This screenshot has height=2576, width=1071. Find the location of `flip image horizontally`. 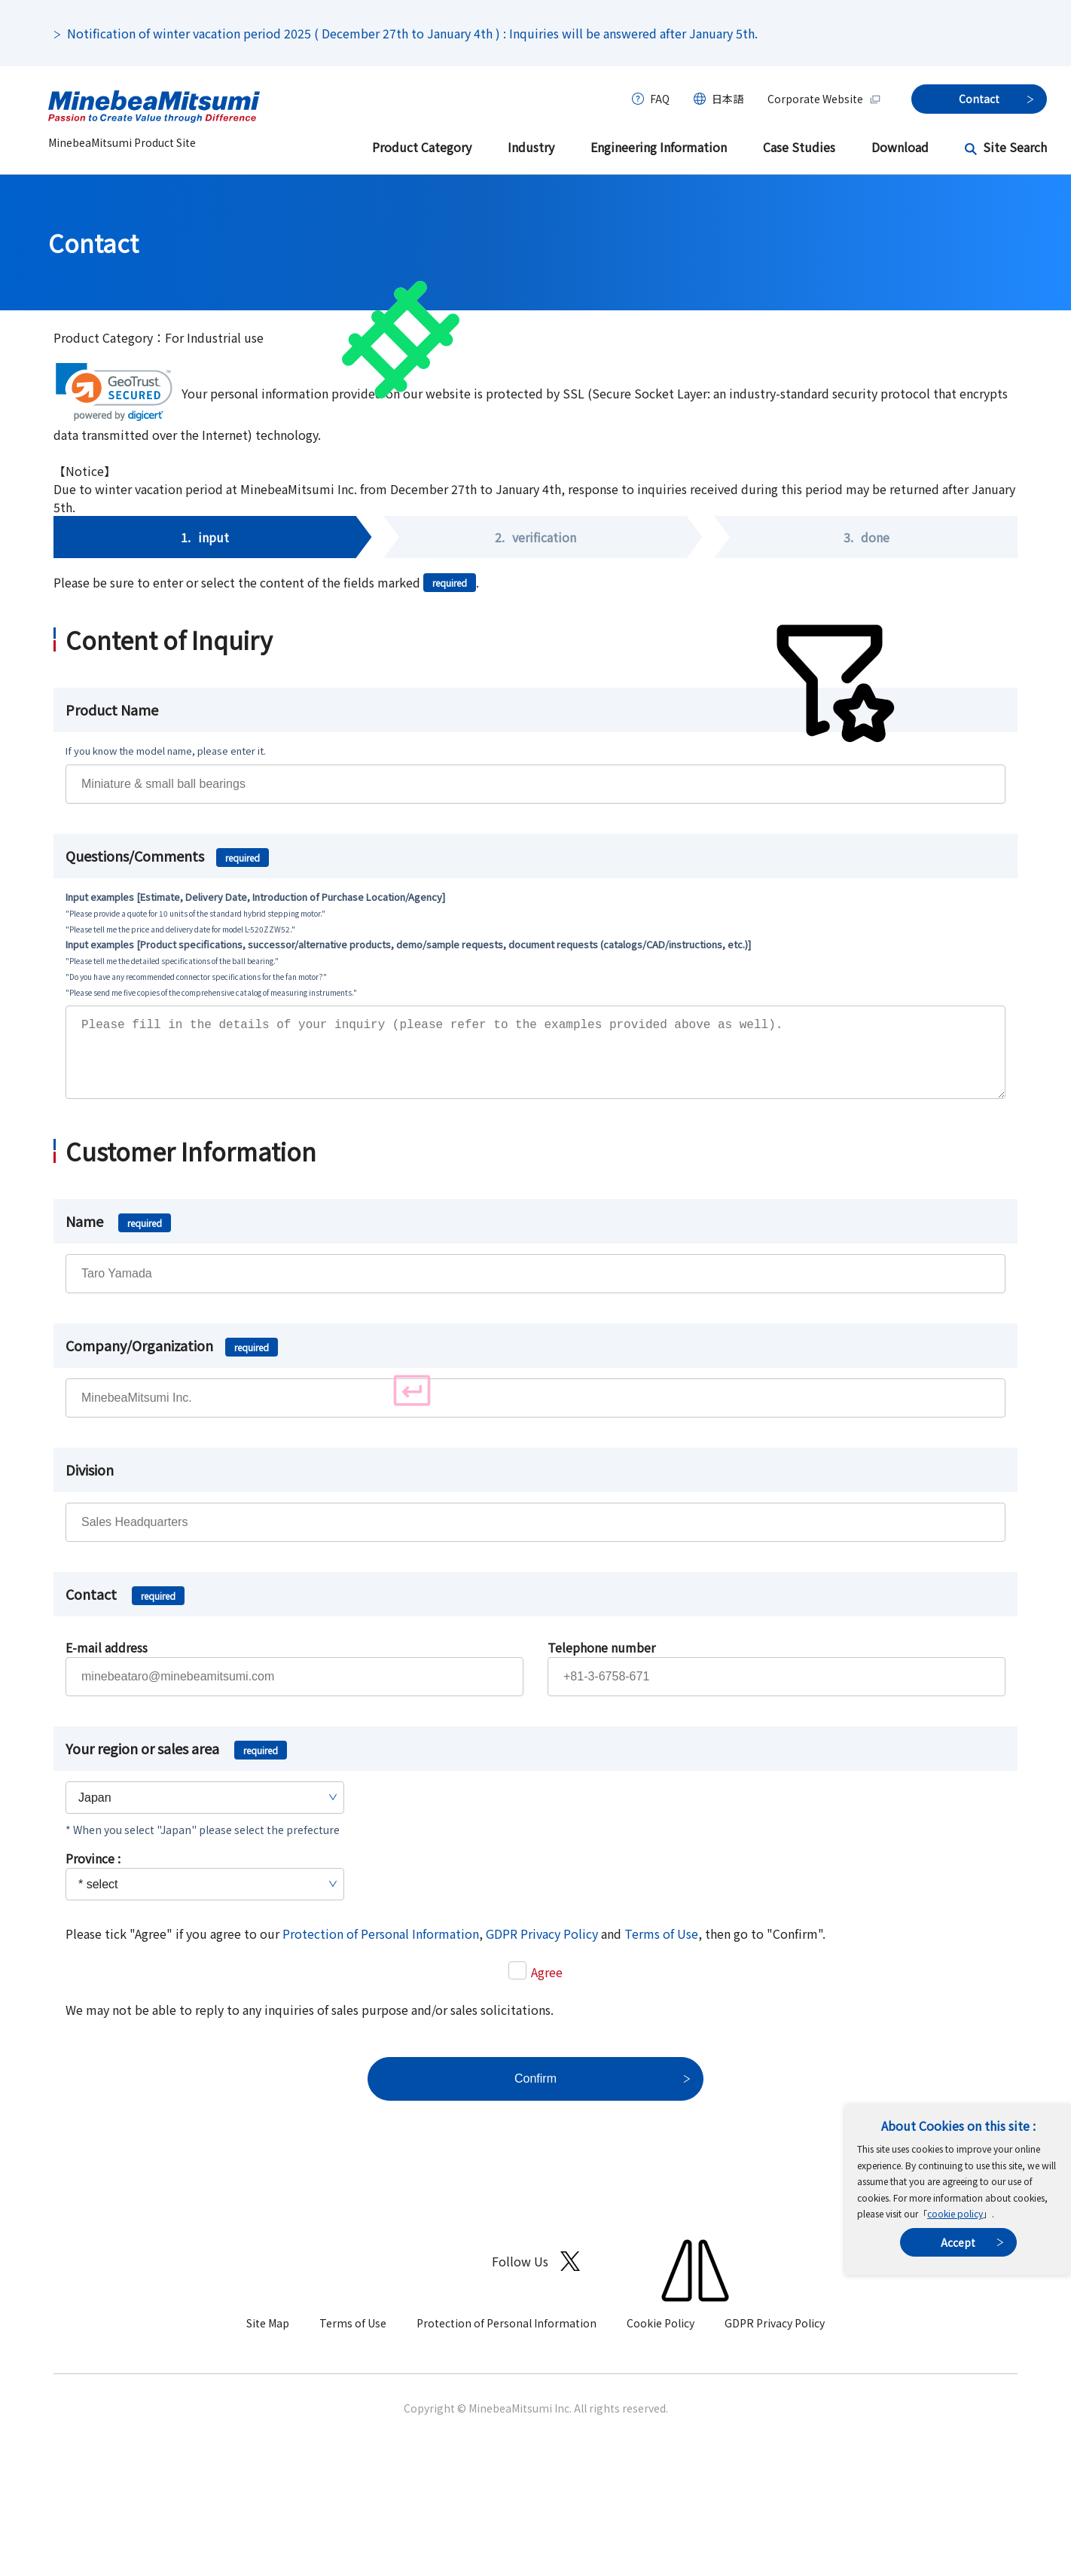

flip image horizontally is located at coordinates (695, 2273).